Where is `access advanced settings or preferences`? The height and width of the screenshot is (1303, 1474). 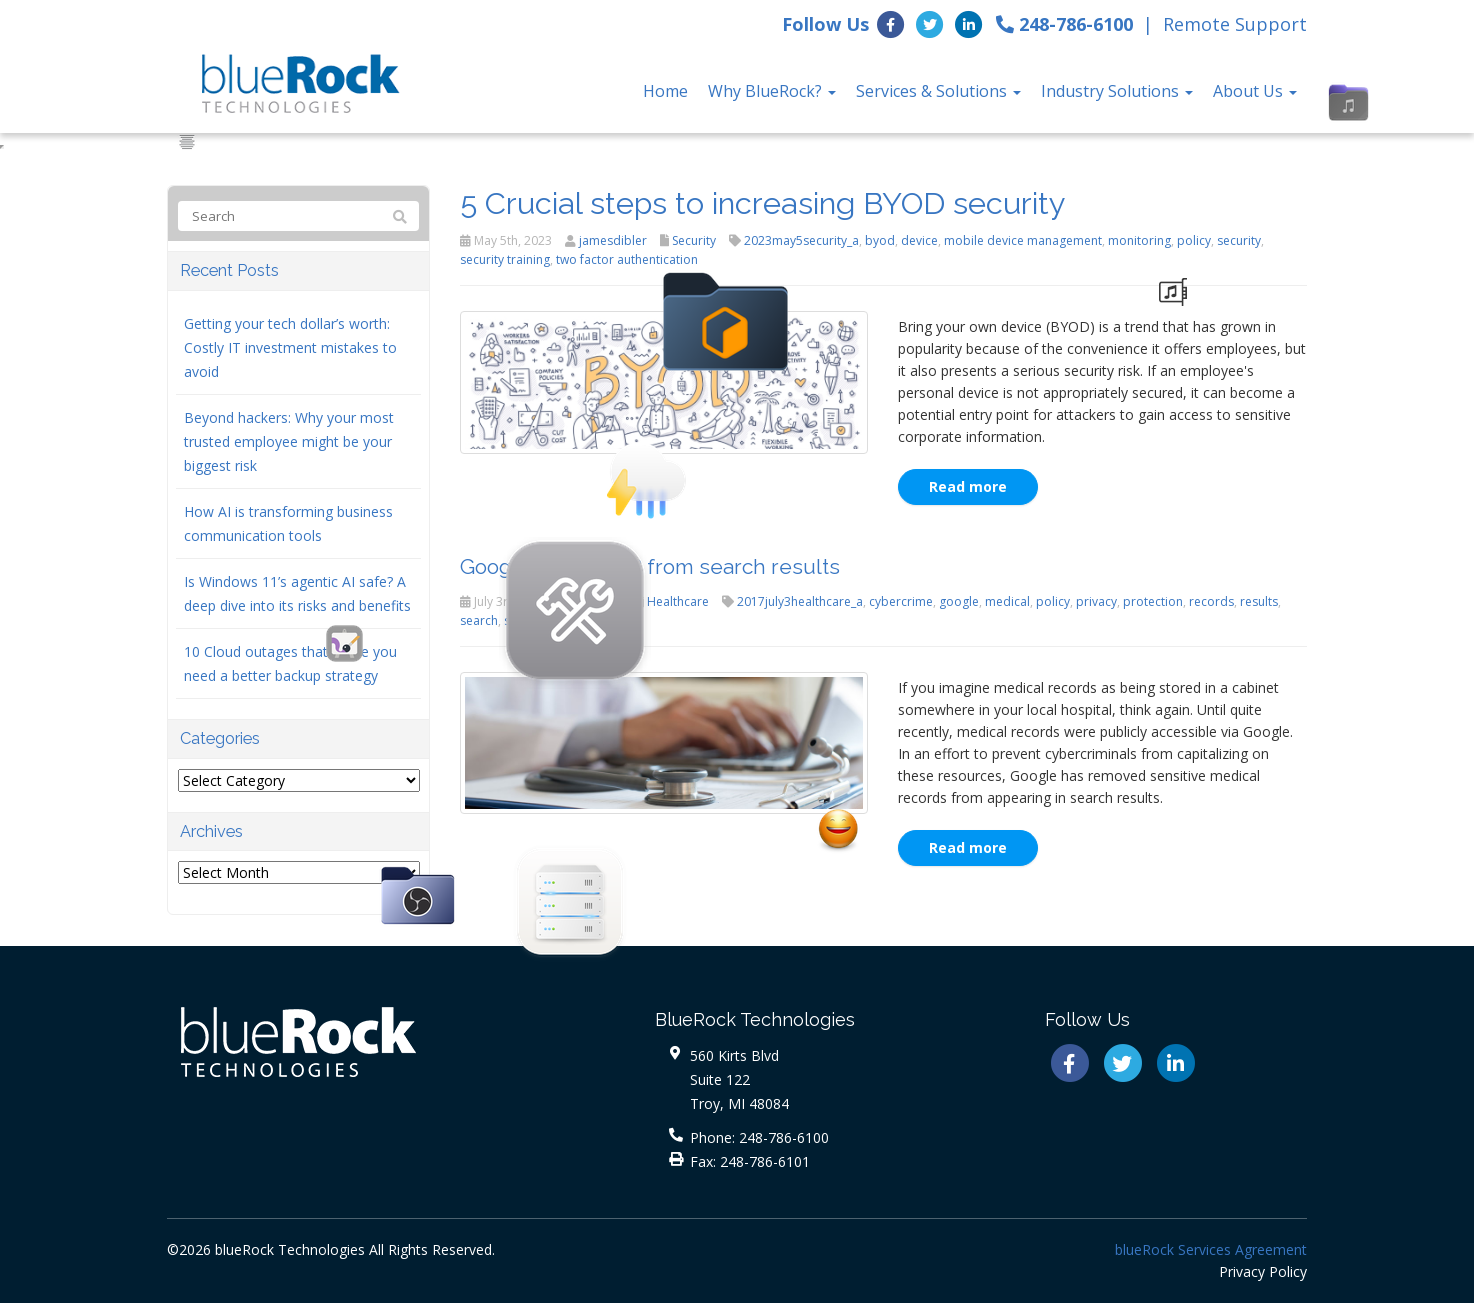 access advanced settings or preferences is located at coordinates (575, 613).